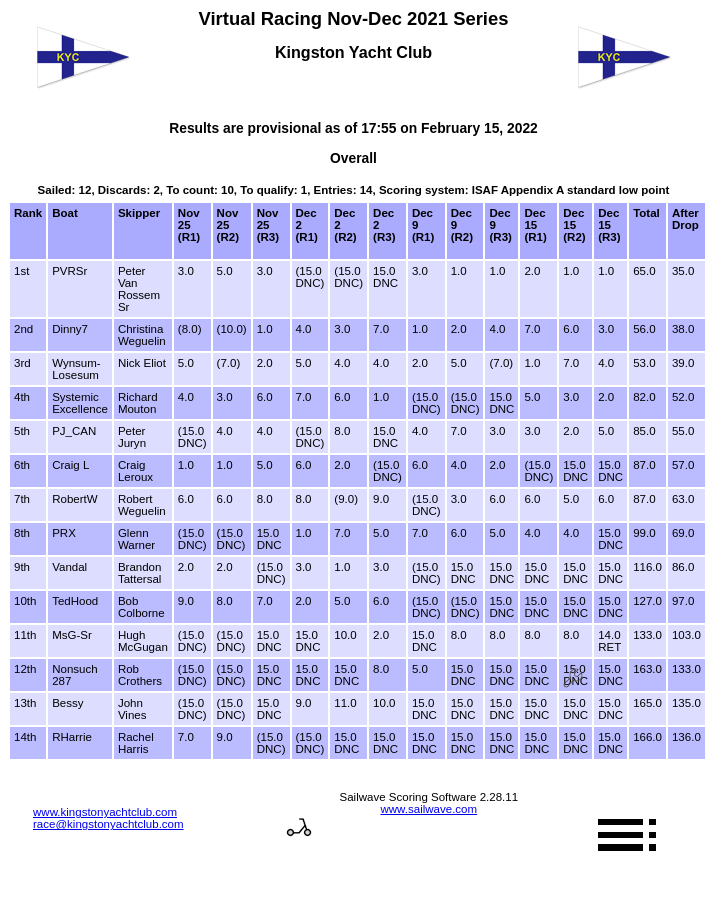 The height and width of the screenshot is (909, 707). Describe the element at coordinates (299, 828) in the screenshot. I see `select scooter as transportation mode` at that location.